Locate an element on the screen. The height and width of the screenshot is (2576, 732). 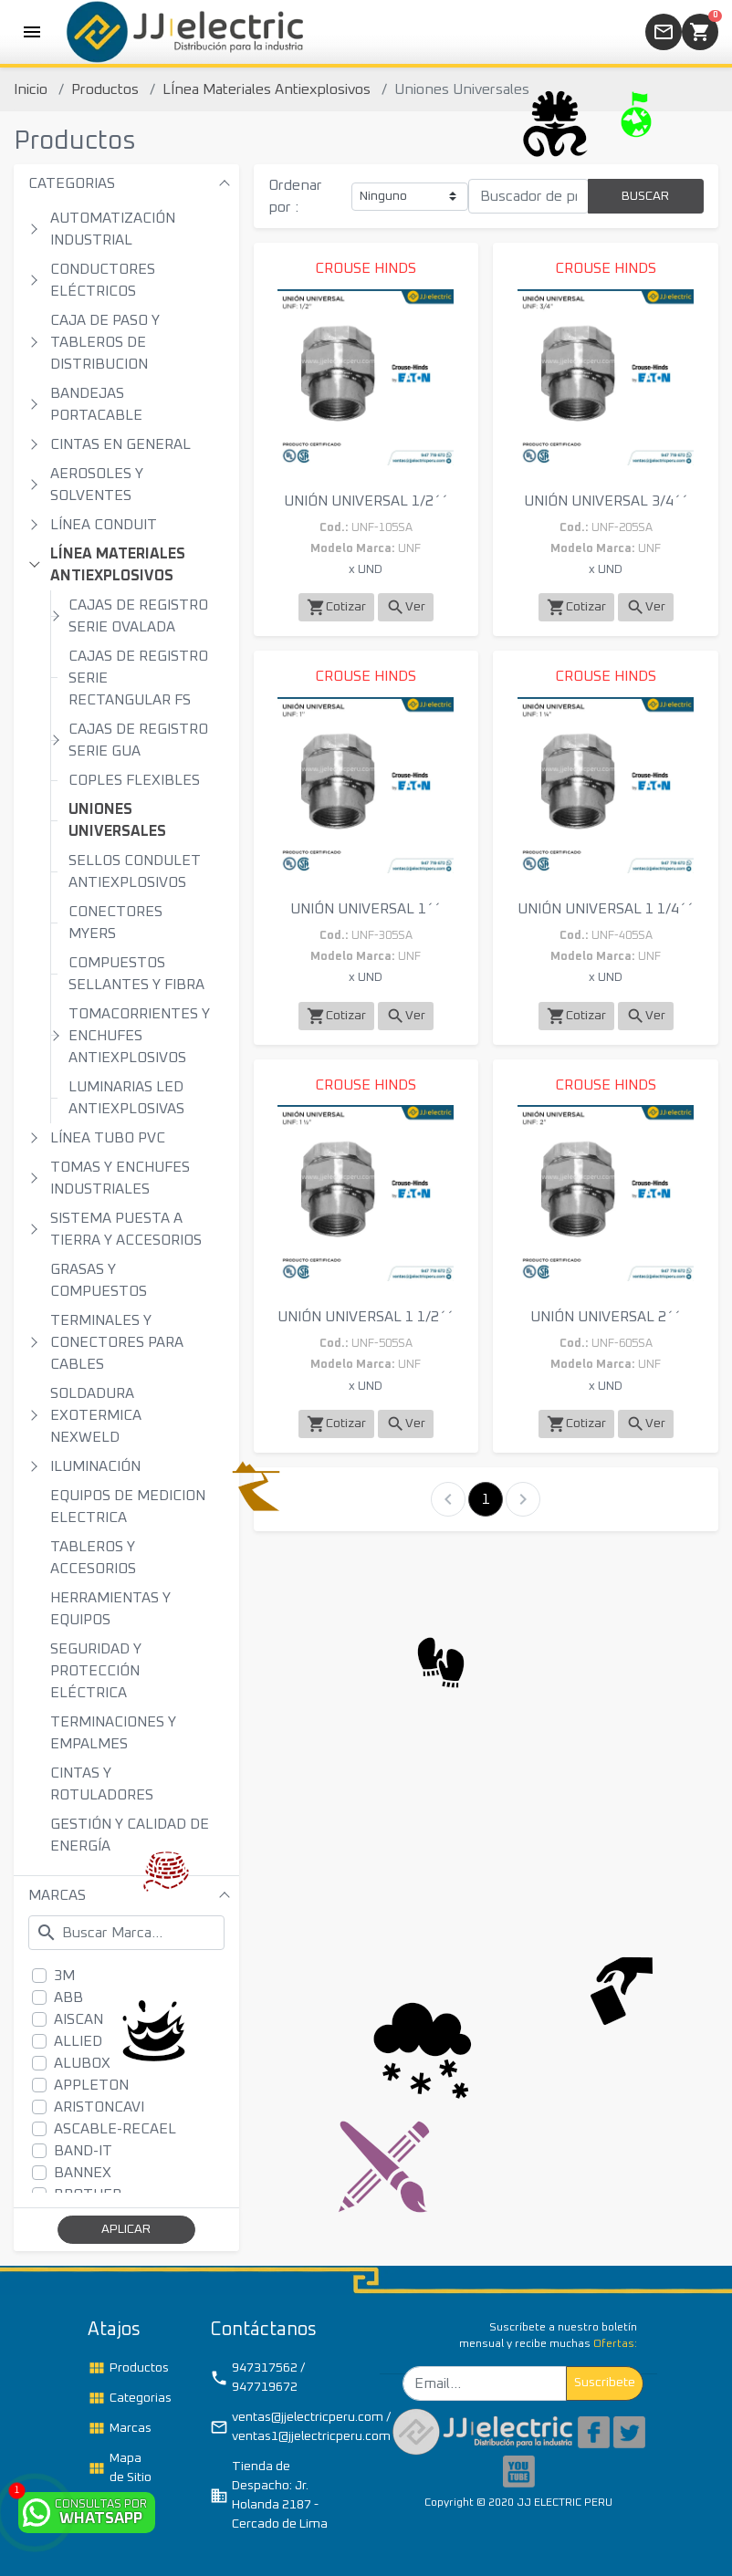
equip rope item in inventory is located at coordinates (166, 1872).